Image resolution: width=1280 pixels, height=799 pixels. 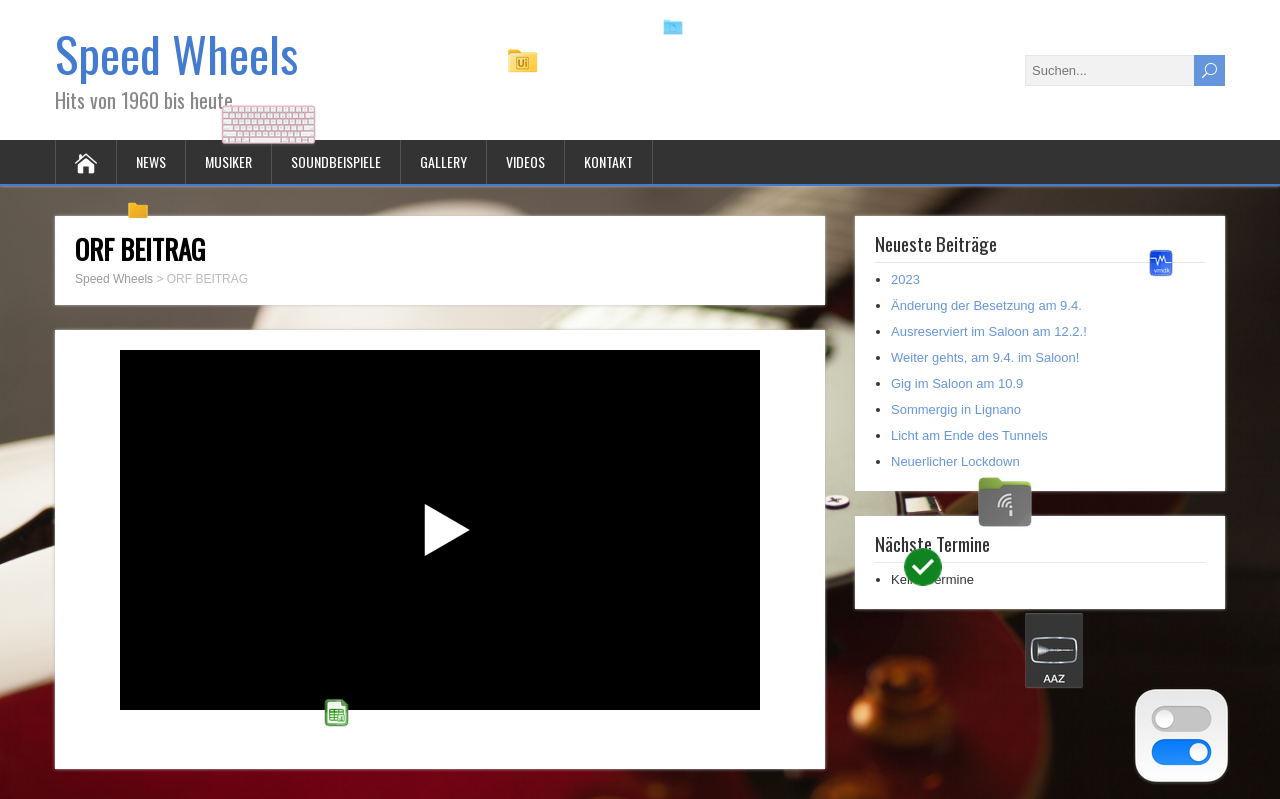 What do you see at coordinates (268, 124) in the screenshot?
I see `connect a bluetooth keyboard` at bounding box center [268, 124].